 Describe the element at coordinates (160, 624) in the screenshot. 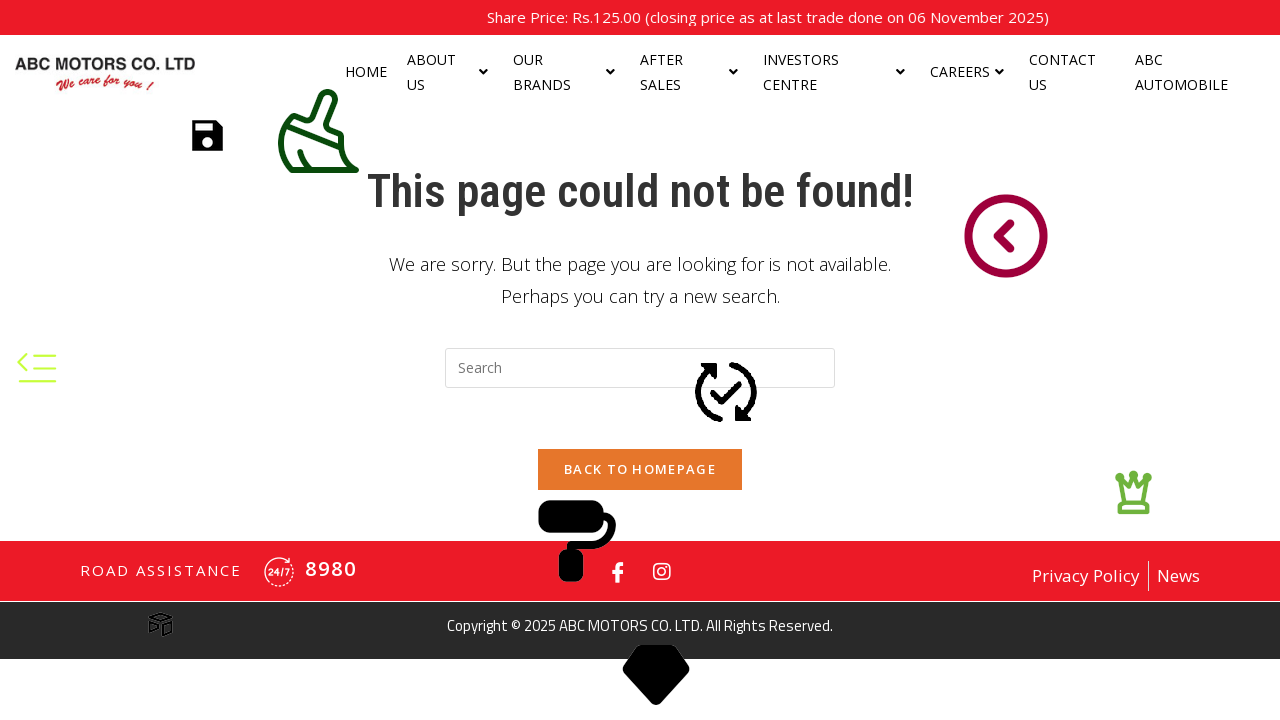

I see `open airtable` at that location.